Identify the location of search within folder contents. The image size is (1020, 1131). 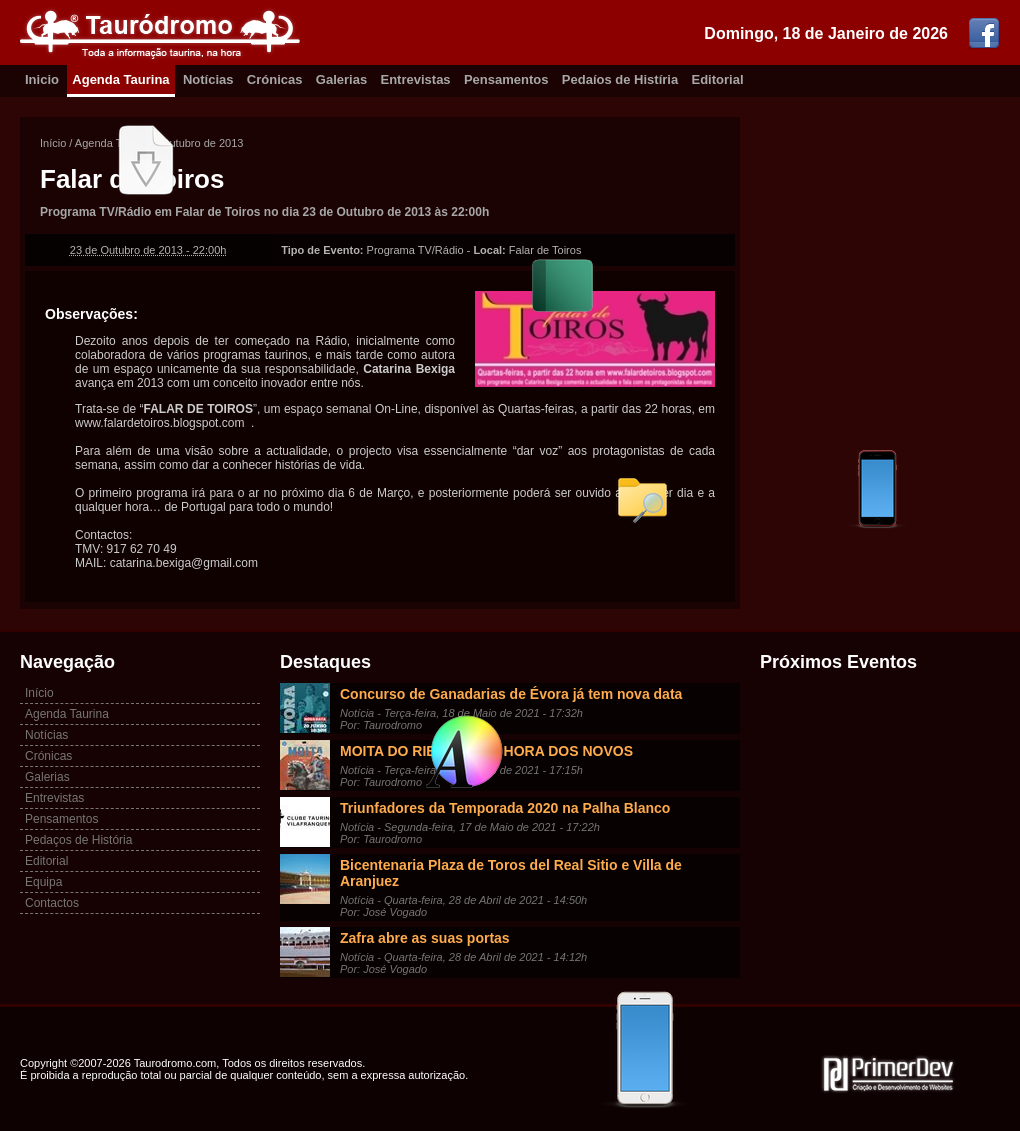
(642, 498).